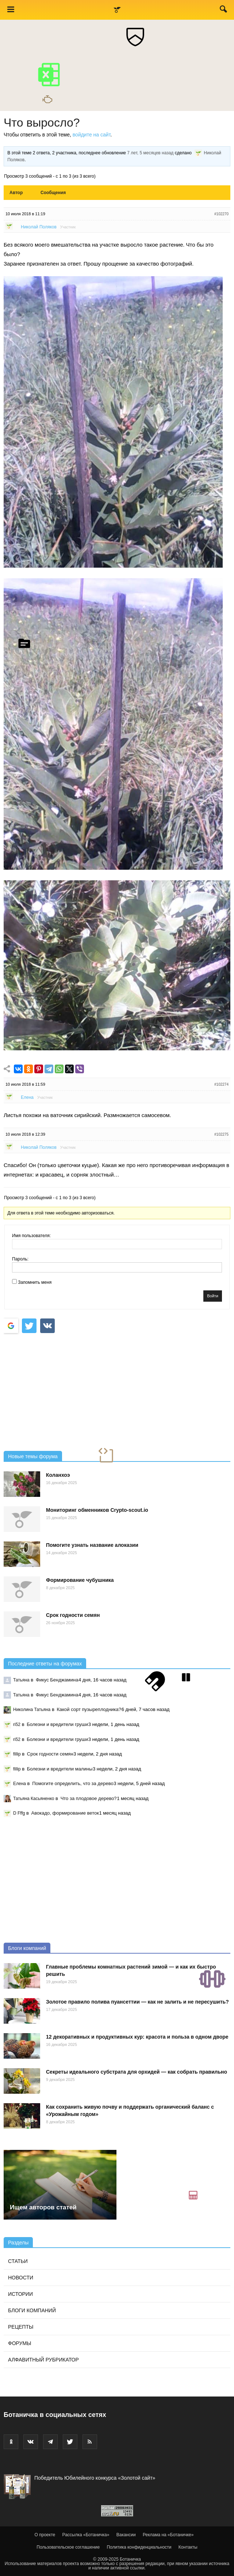 The image size is (234, 2576). Describe the element at coordinates (50, 74) in the screenshot. I see `open Microsoft Excel` at that location.